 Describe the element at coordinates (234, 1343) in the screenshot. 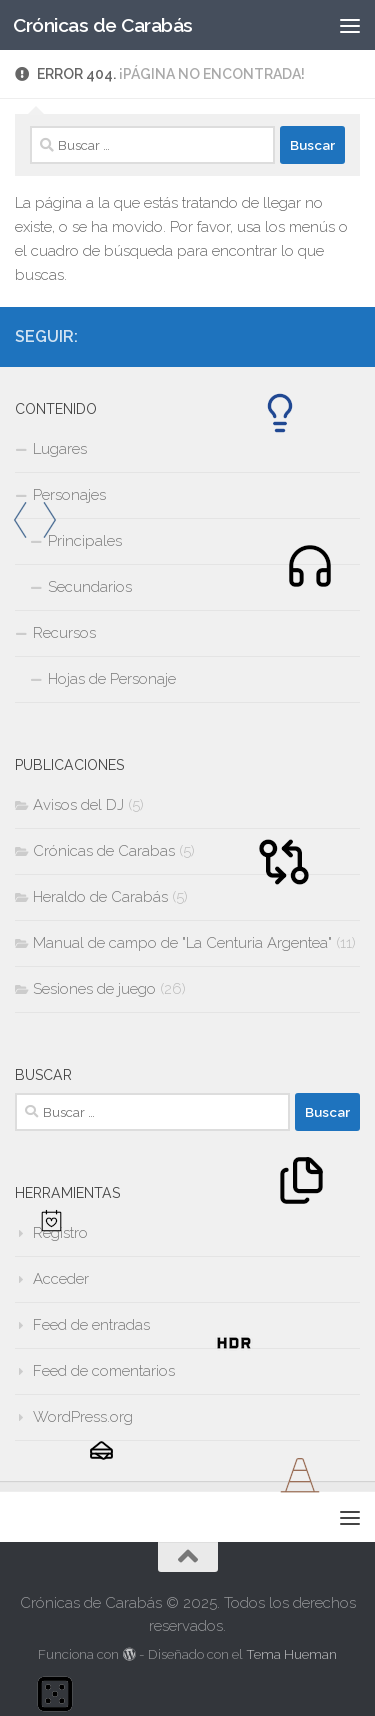

I see `HDR mode is currently enabled` at that location.